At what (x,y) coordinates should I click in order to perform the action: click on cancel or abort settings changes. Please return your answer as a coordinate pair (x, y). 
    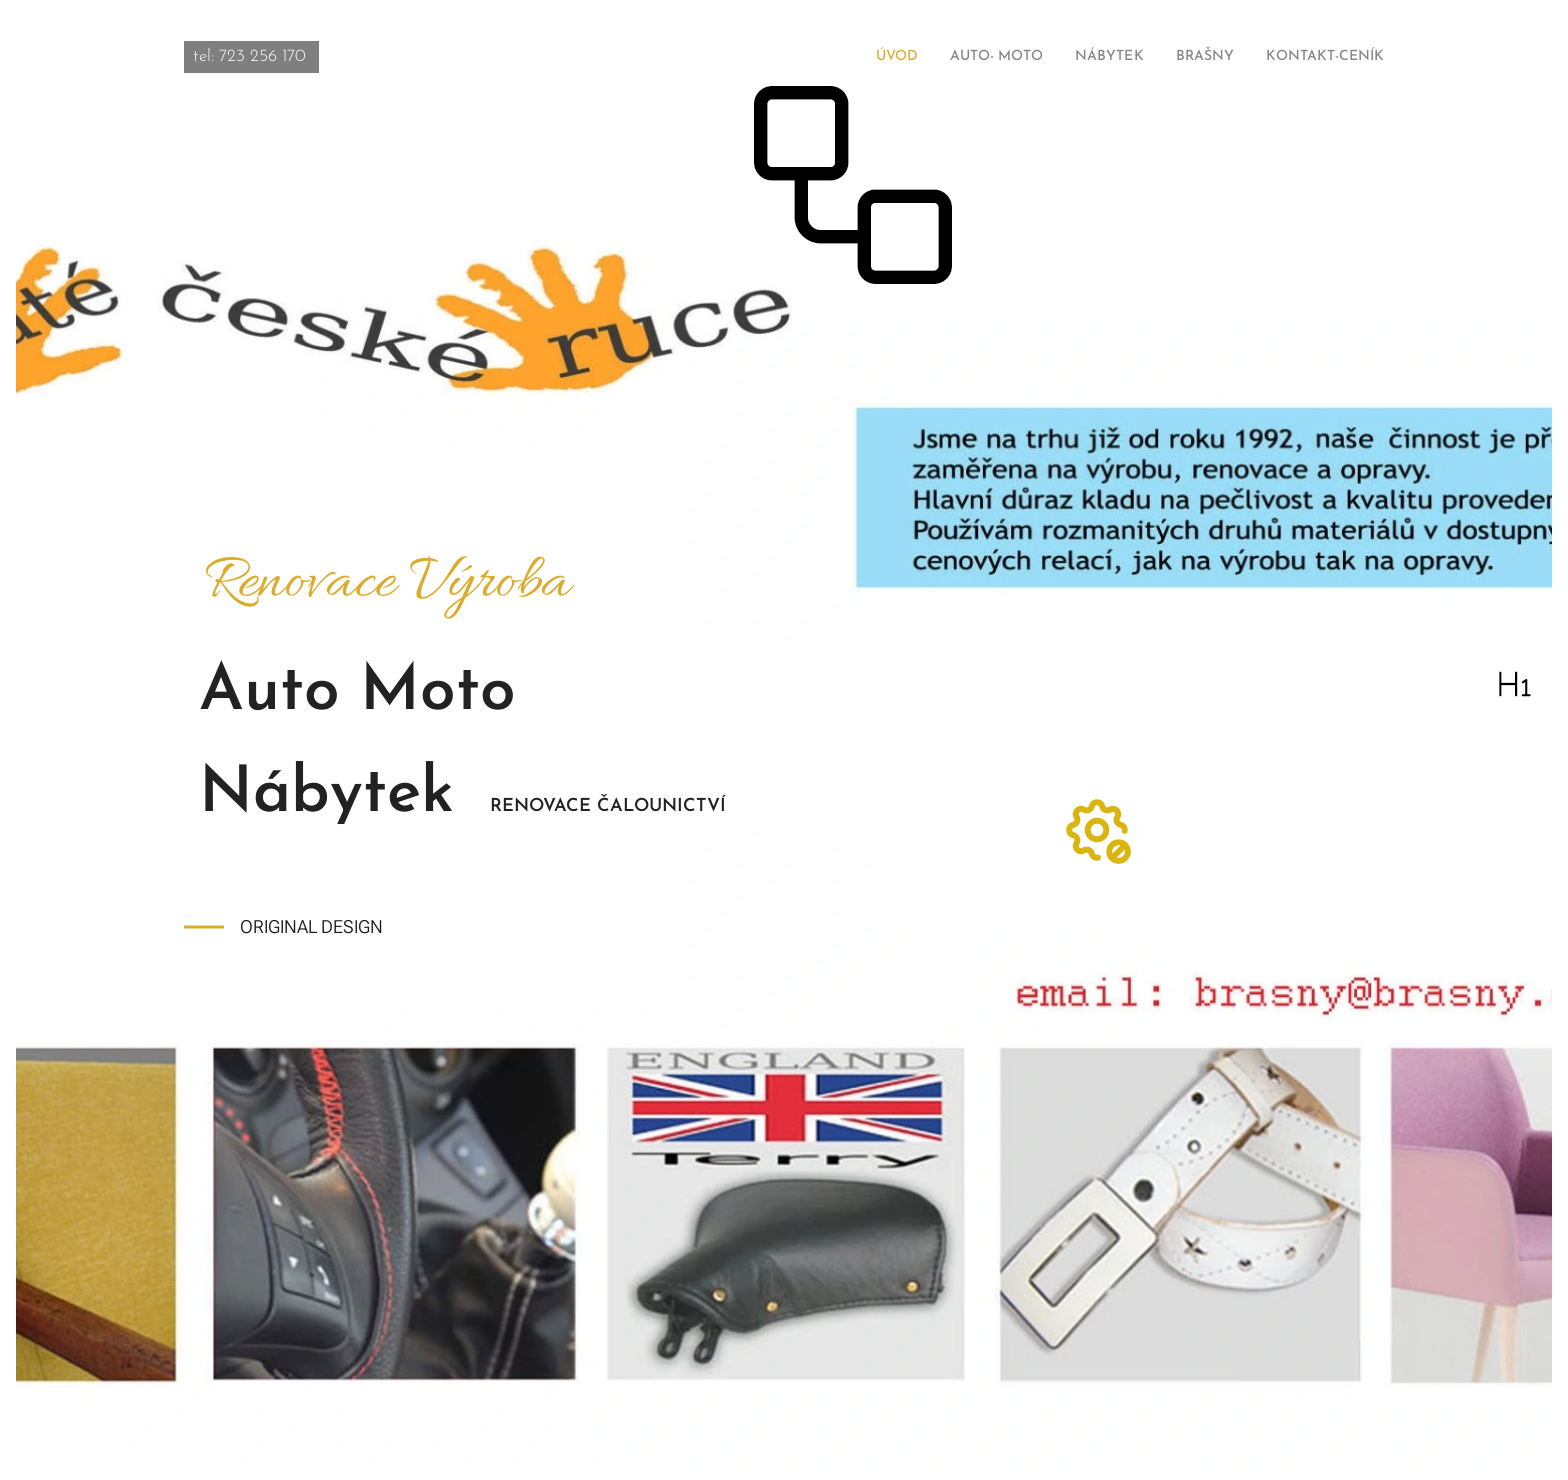
    Looking at the image, I should click on (1097, 830).